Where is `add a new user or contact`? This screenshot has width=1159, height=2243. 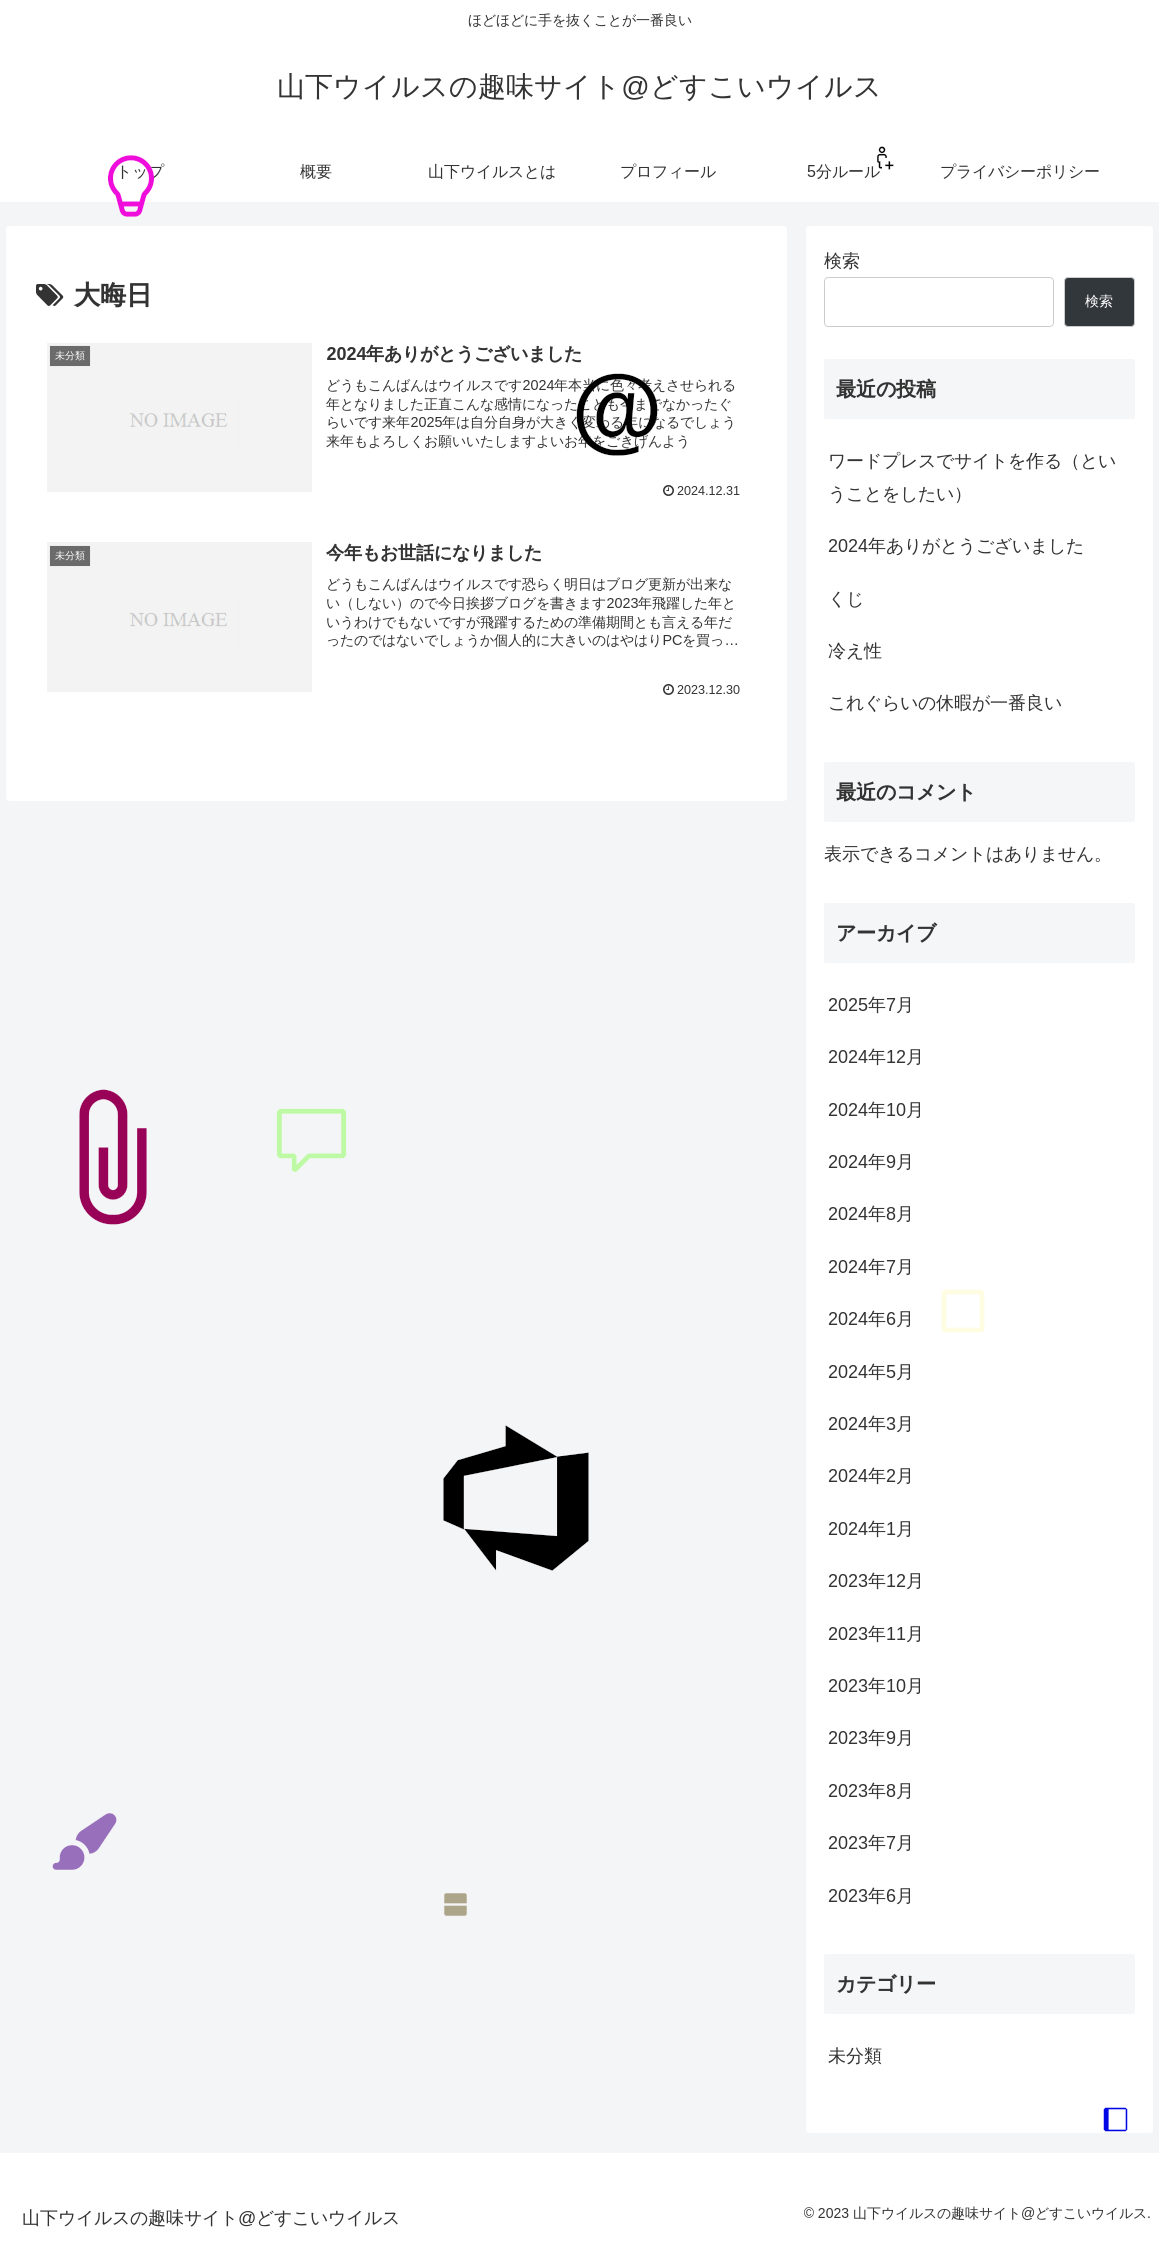 add a new user or contact is located at coordinates (882, 158).